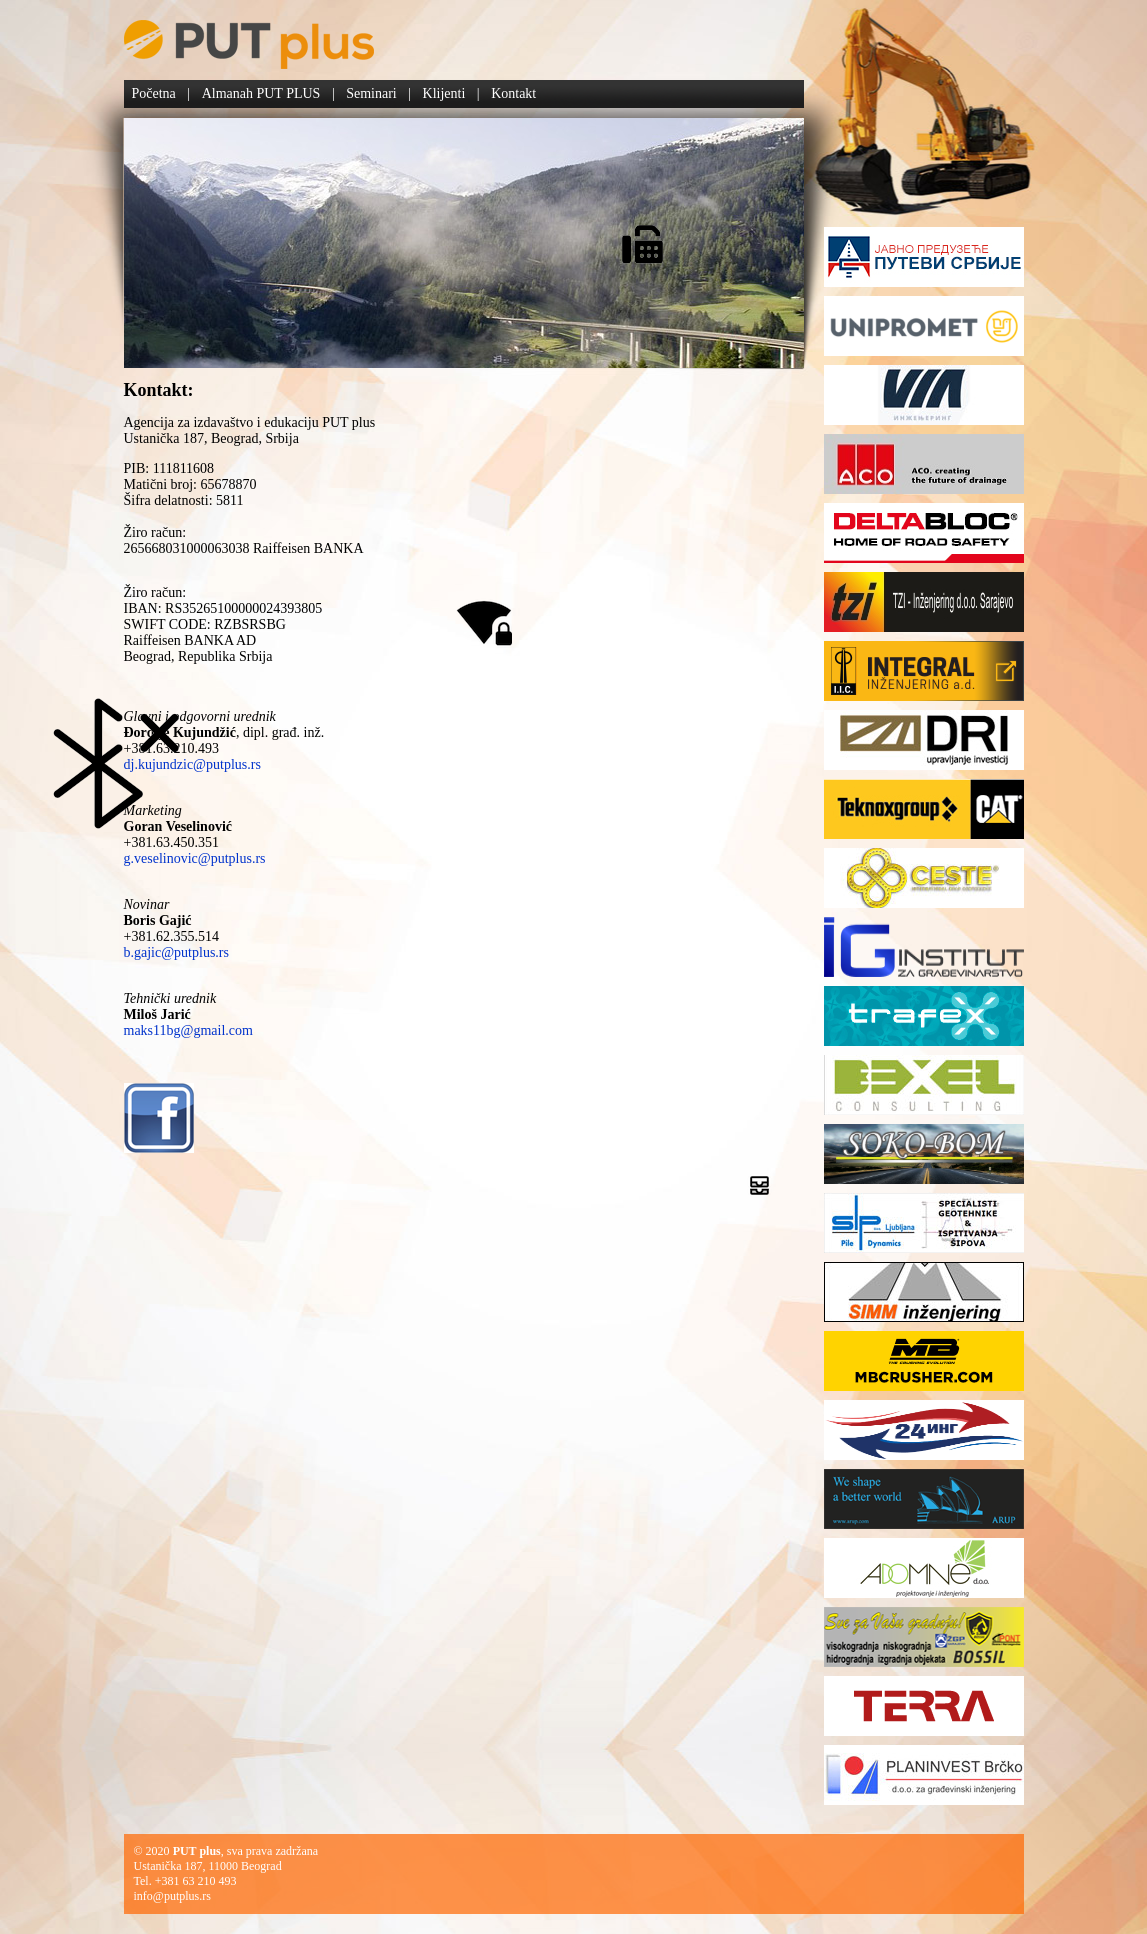  I want to click on bluetooth is disabled or turned off, so click(108, 763).